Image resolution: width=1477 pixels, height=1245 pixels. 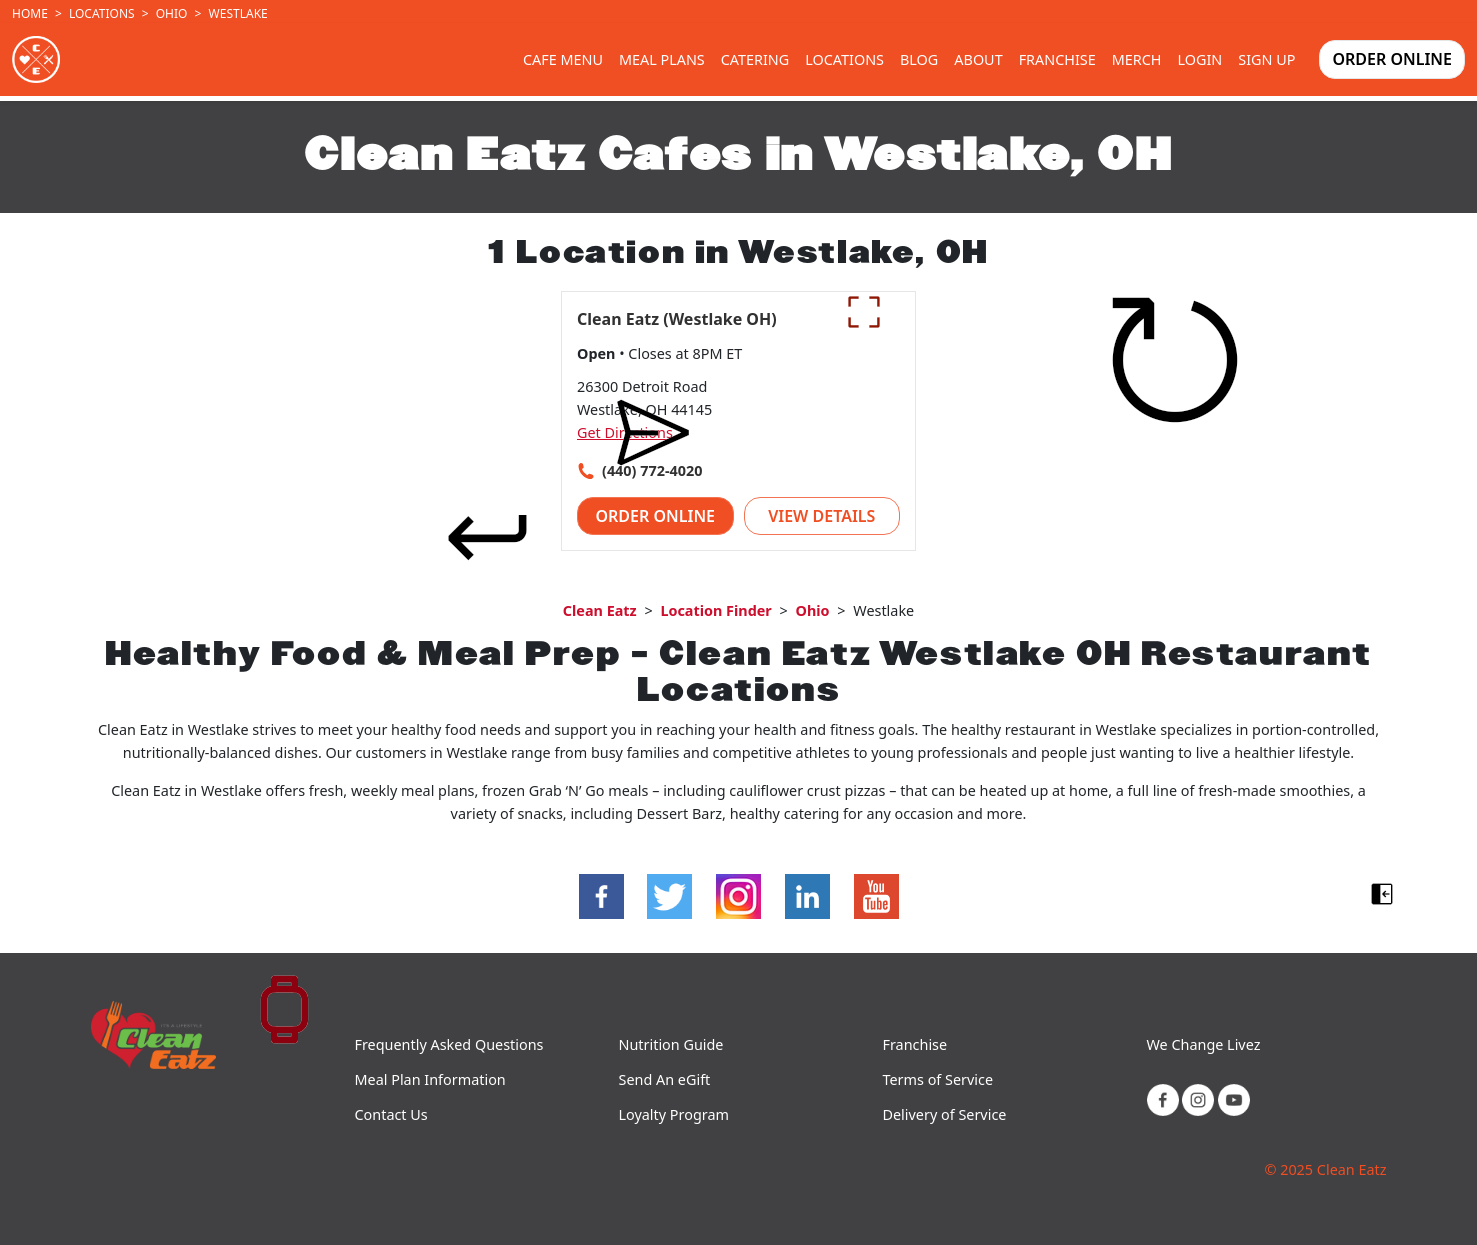 What do you see at coordinates (1175, 360) in the screenshot?
I see `refresh or reload the current content` at bounding box center [1175, 360].